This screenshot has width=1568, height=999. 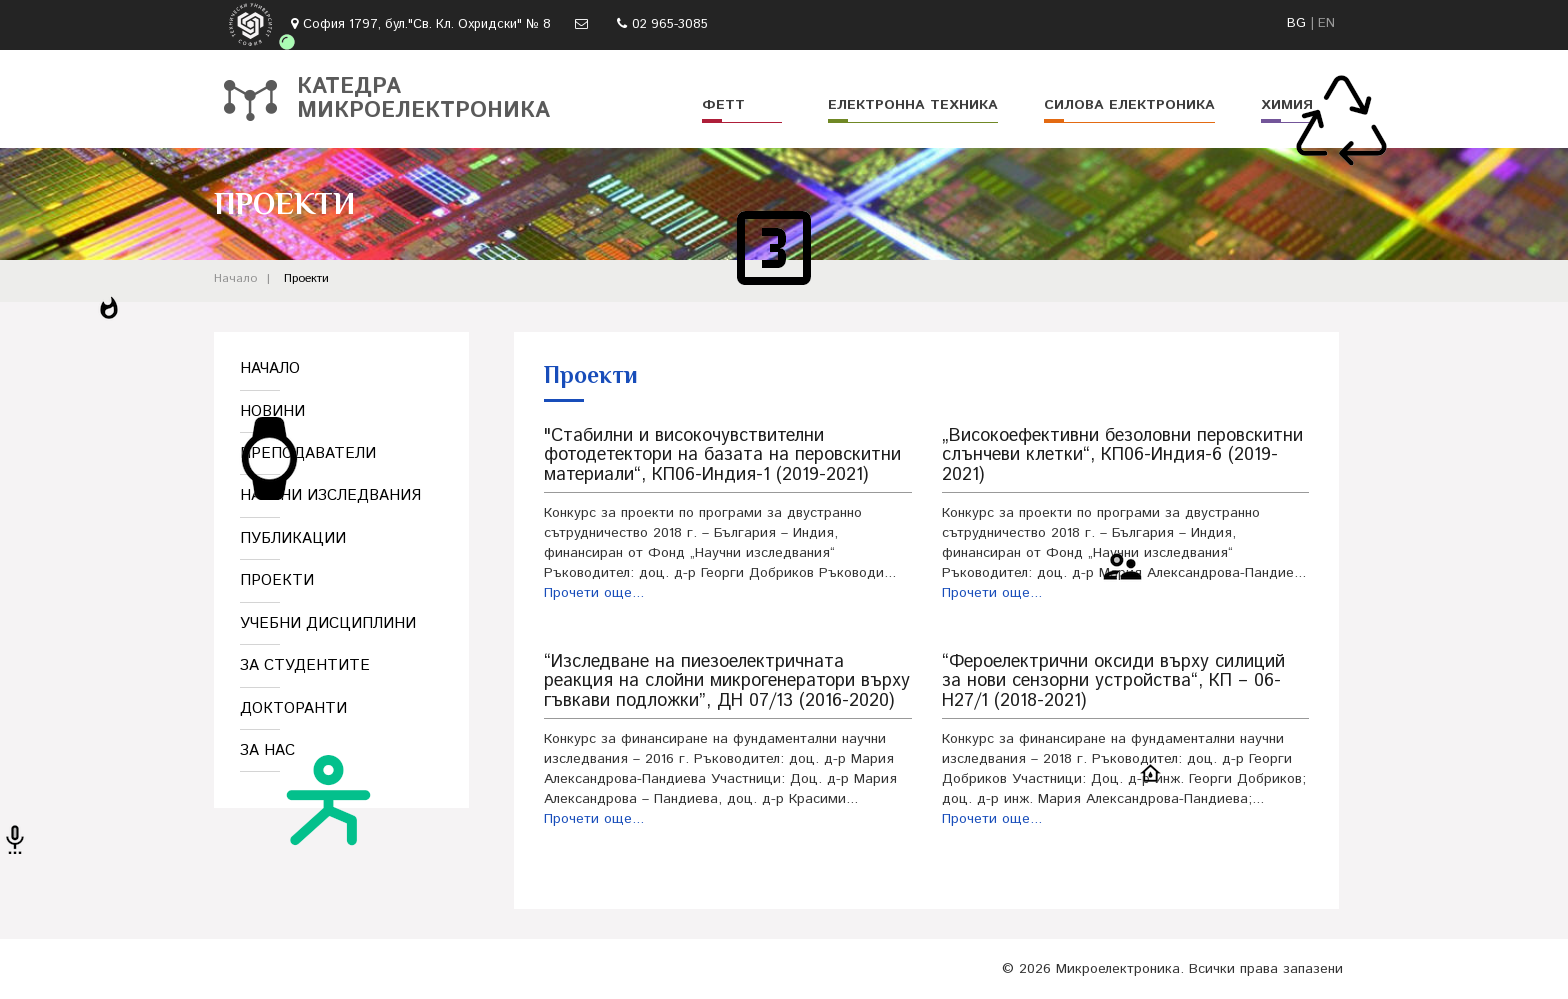 I want to click on indicates recyclable item or material, so click(x=1341, y=120).